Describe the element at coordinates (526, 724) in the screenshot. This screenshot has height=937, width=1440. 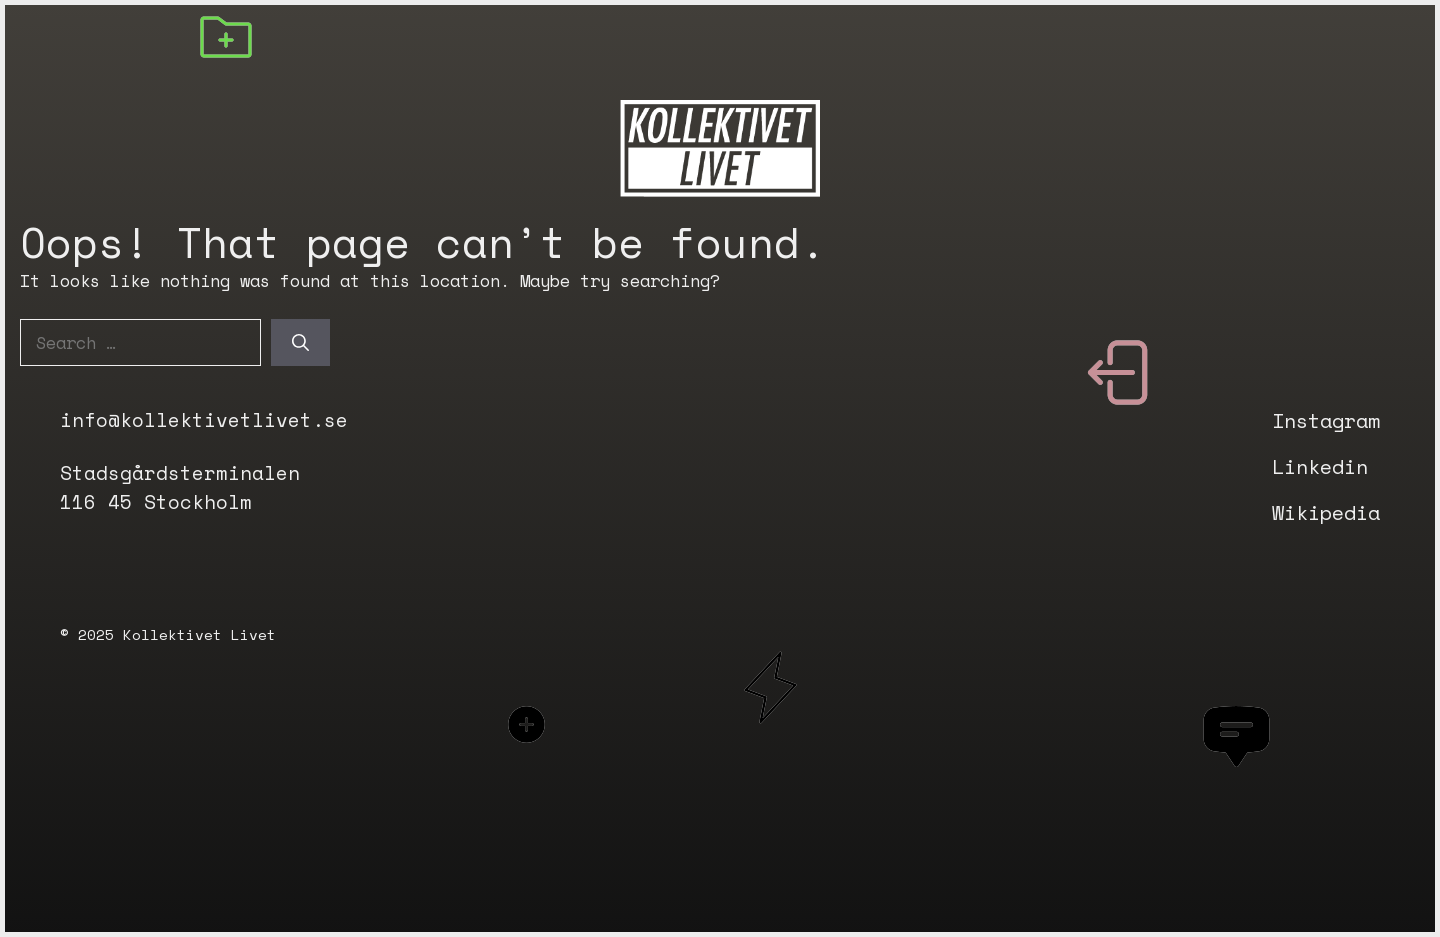
I see `add a new item` at that location.